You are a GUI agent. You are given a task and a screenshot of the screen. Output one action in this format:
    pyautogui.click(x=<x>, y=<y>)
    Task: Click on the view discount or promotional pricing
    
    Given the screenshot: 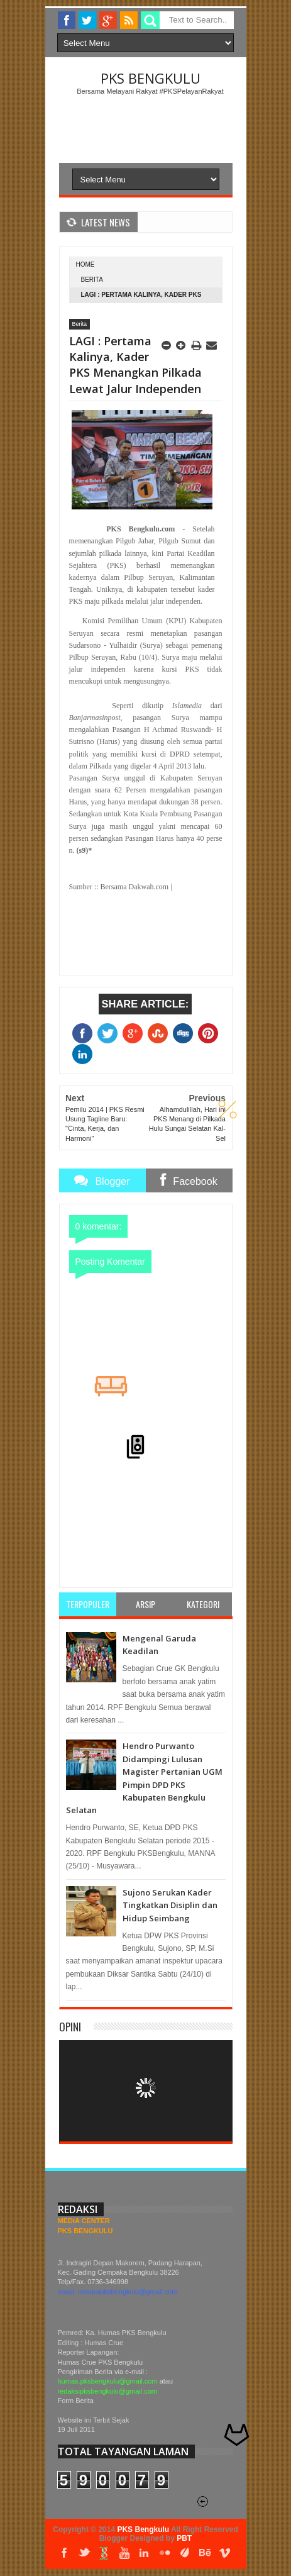 What is the action you would take?
    pyautogui.click(x=228, y=1109)
    